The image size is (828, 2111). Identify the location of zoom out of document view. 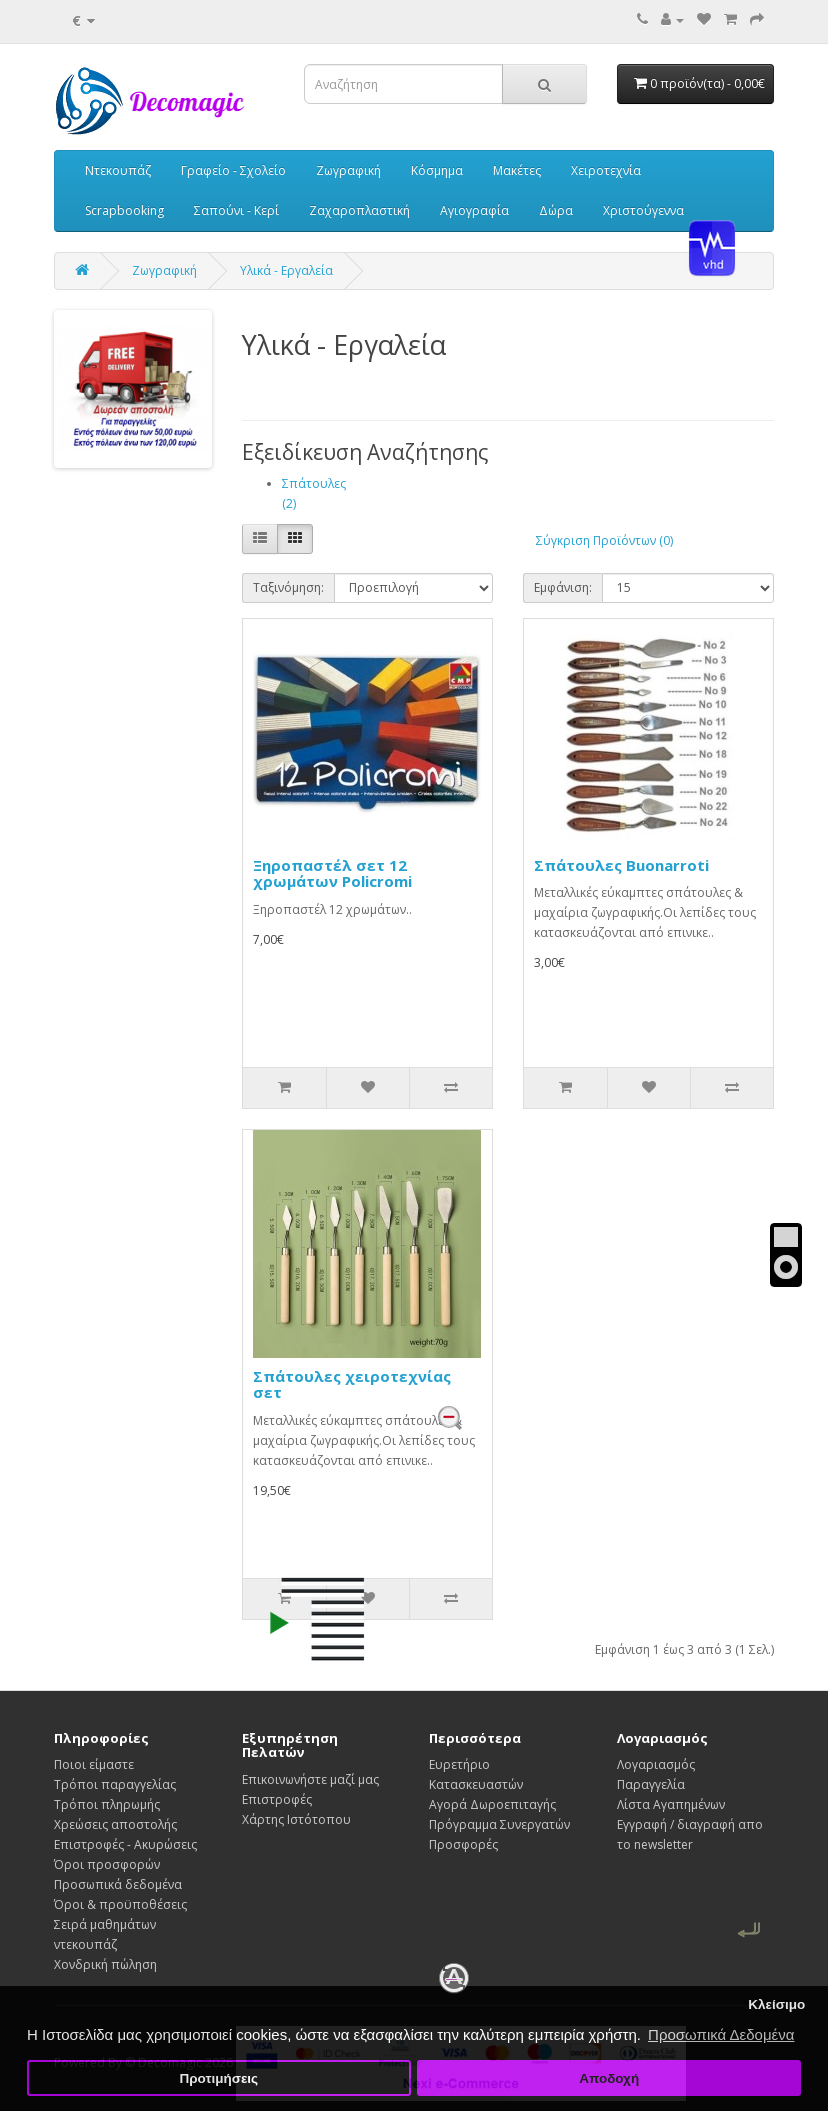
(450, 1418).